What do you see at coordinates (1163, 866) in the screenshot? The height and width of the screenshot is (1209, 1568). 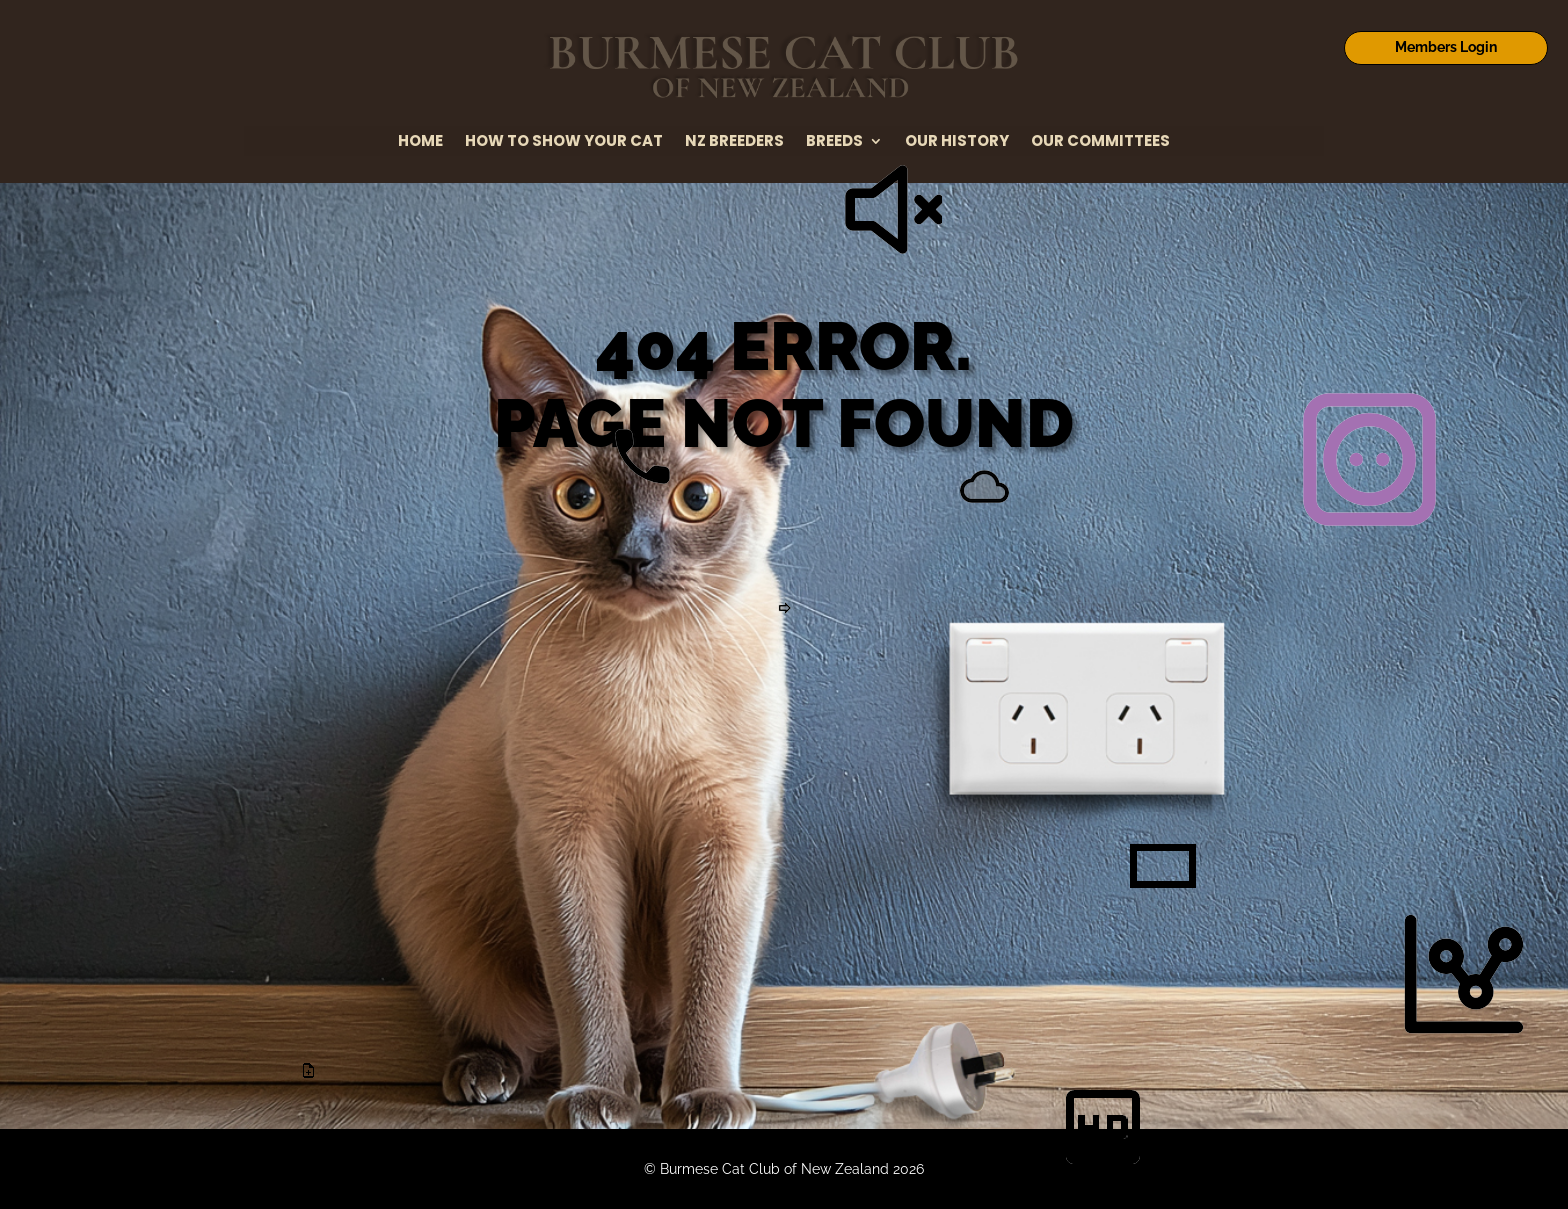 I see `crop image to 16:9 aspect ratio` at bounding box center [1163, 866].